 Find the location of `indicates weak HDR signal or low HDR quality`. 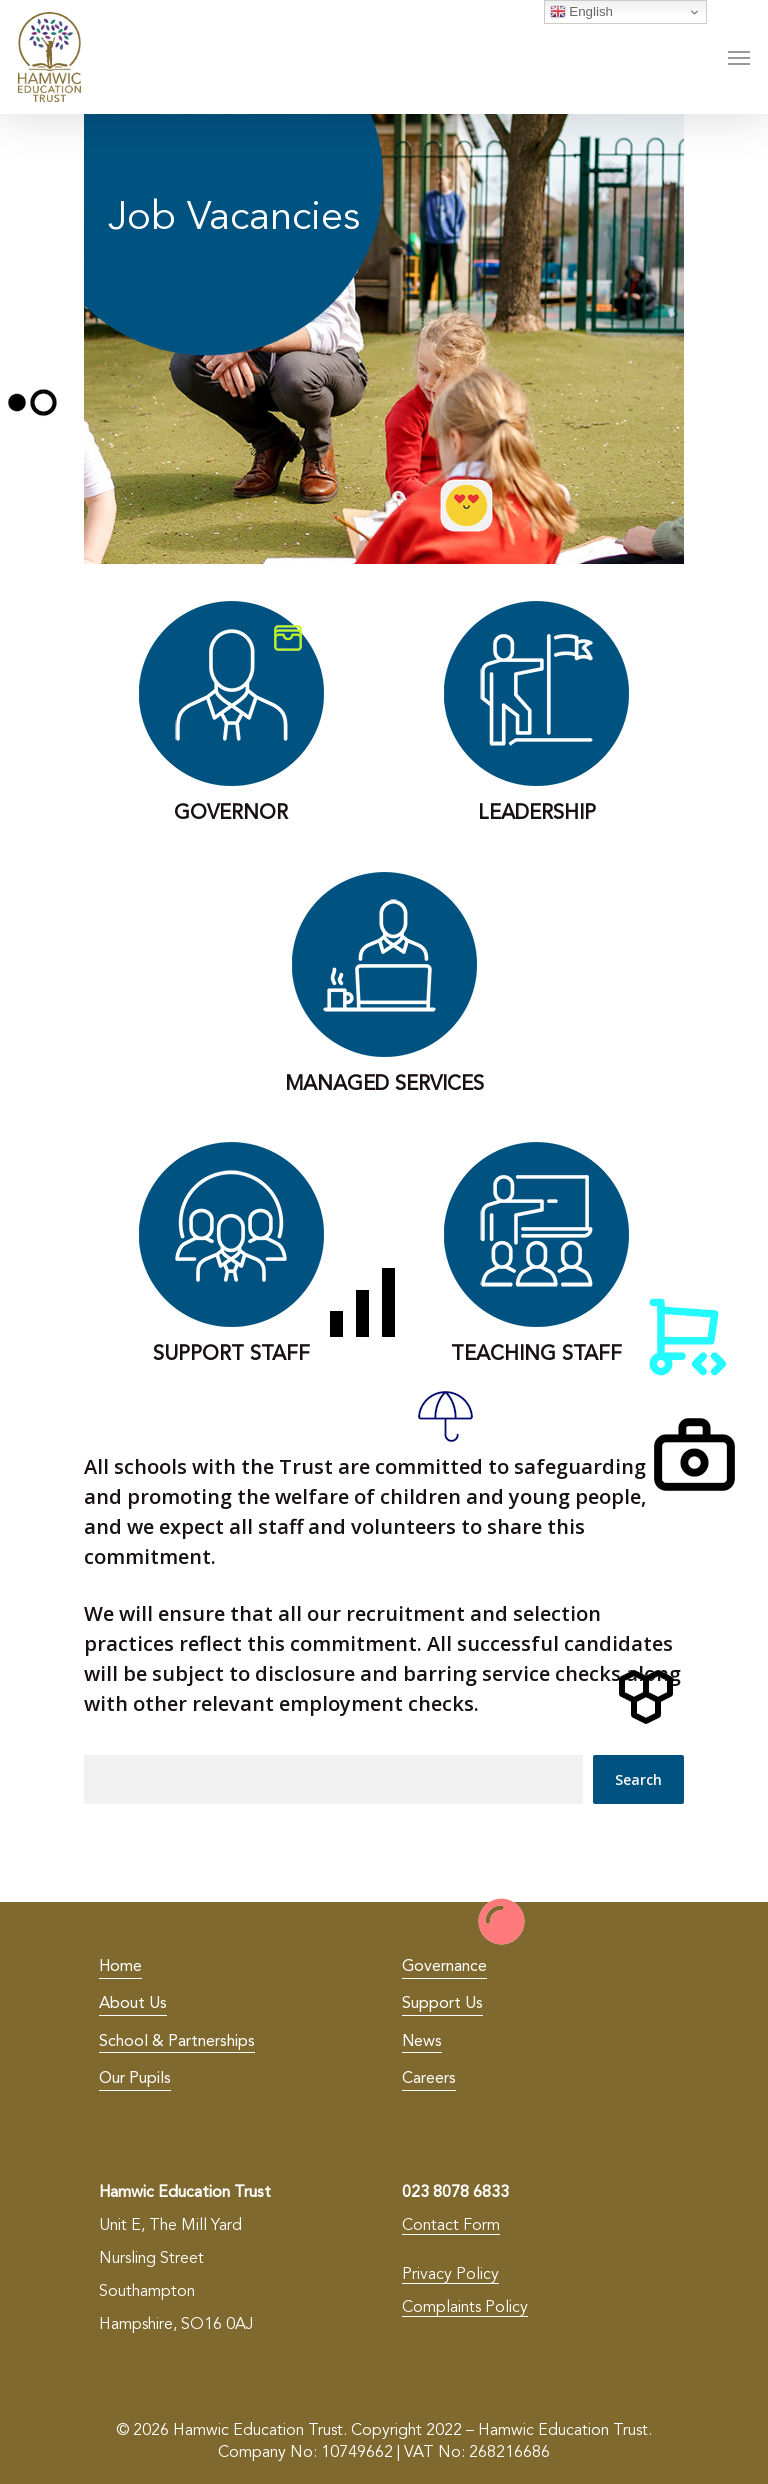

indicates weak HDR signal or low HDR quality is located at coordinates (32, 402).